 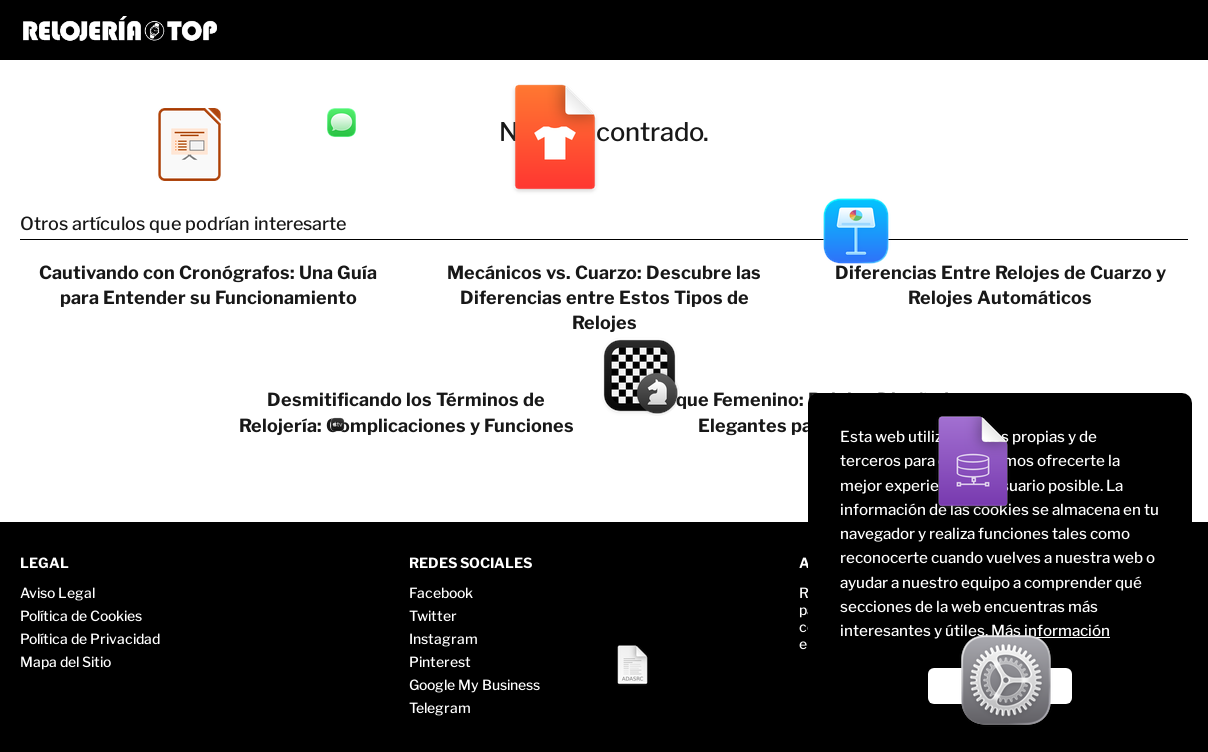 What do you see at coordinates (973, 463) in the screenshot?
I see `kexi database connection file` at bounding box center [973, 463].